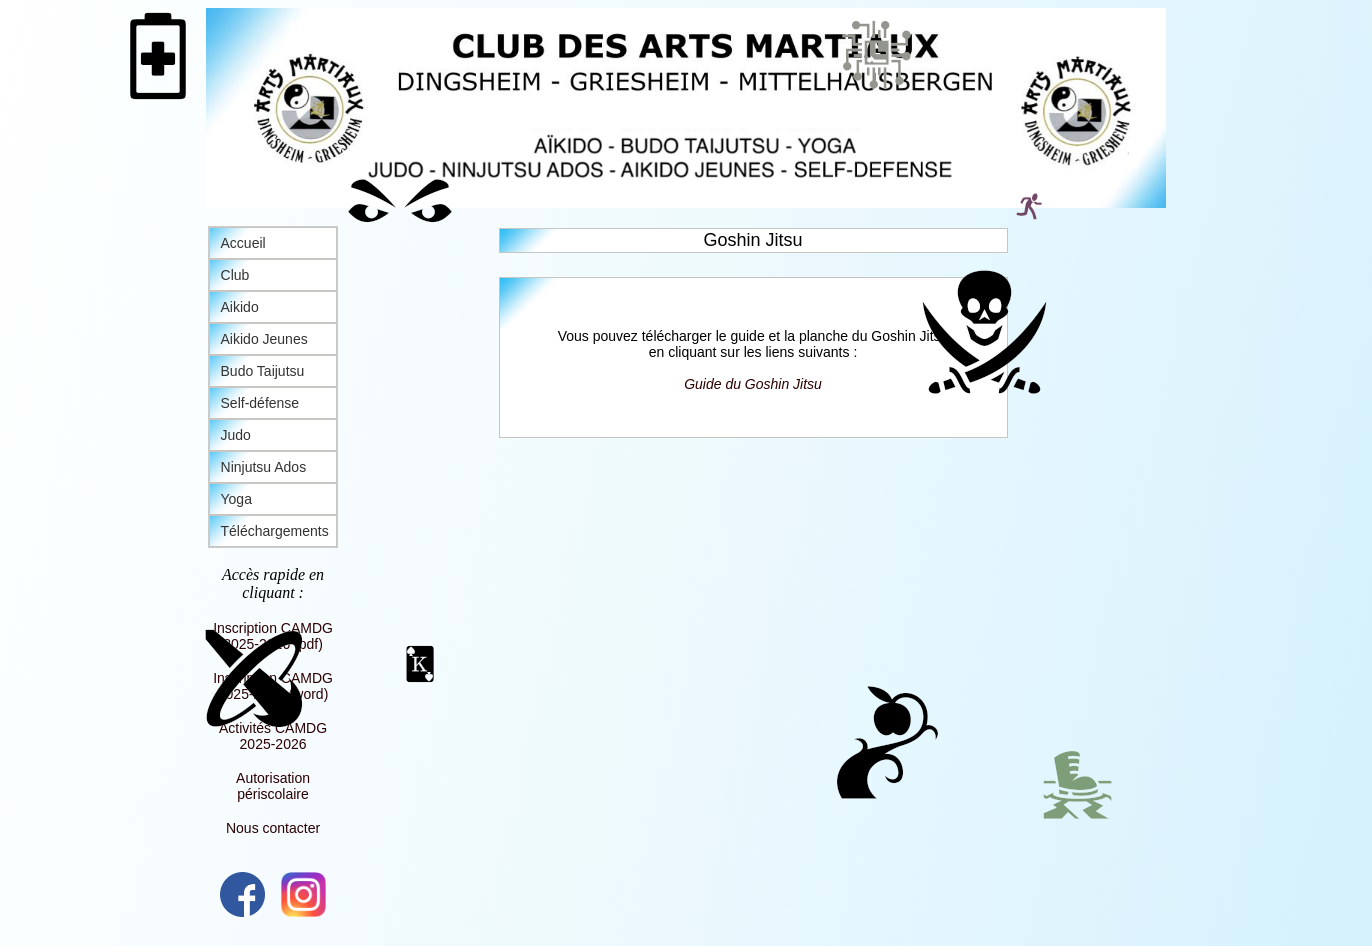 The height and width of the screenshot is (946, 1372). What do you see at coordinates (254, 678) in the screenshot?
I see `activate hyperspeed or boost ability` at bounding box center [254, 678].